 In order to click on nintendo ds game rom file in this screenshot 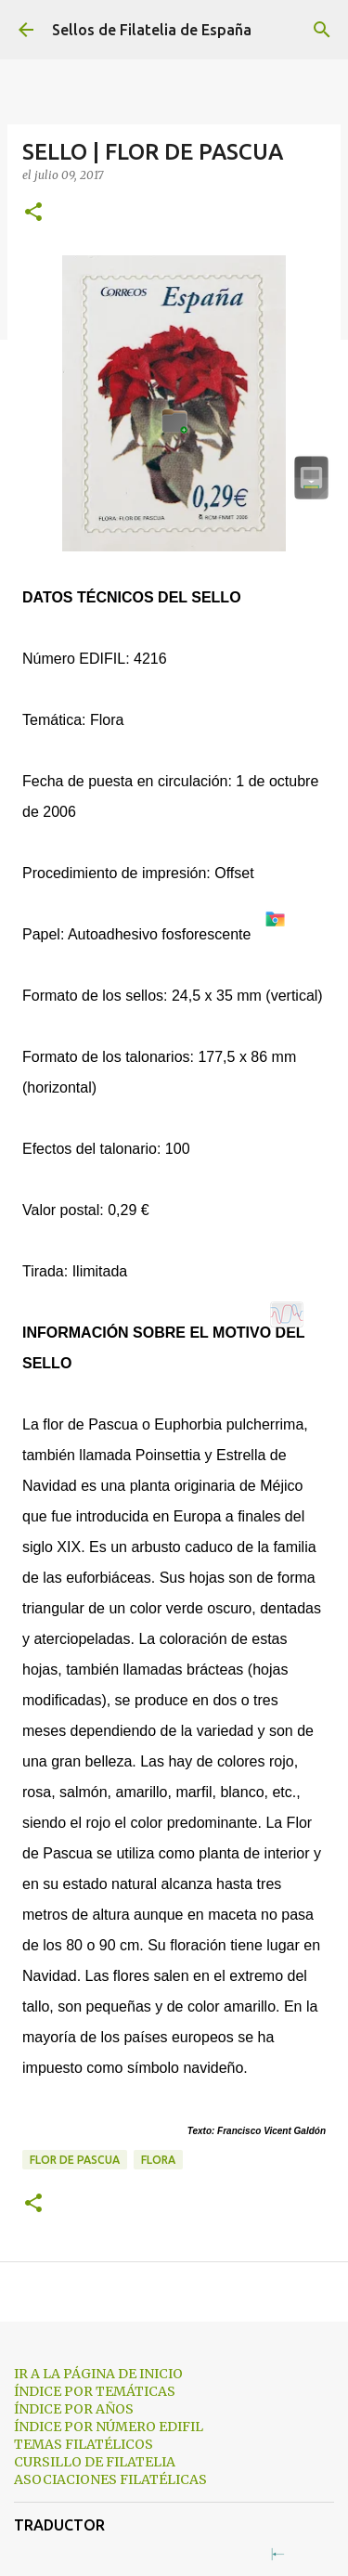, I will do `click(311, 477)`.